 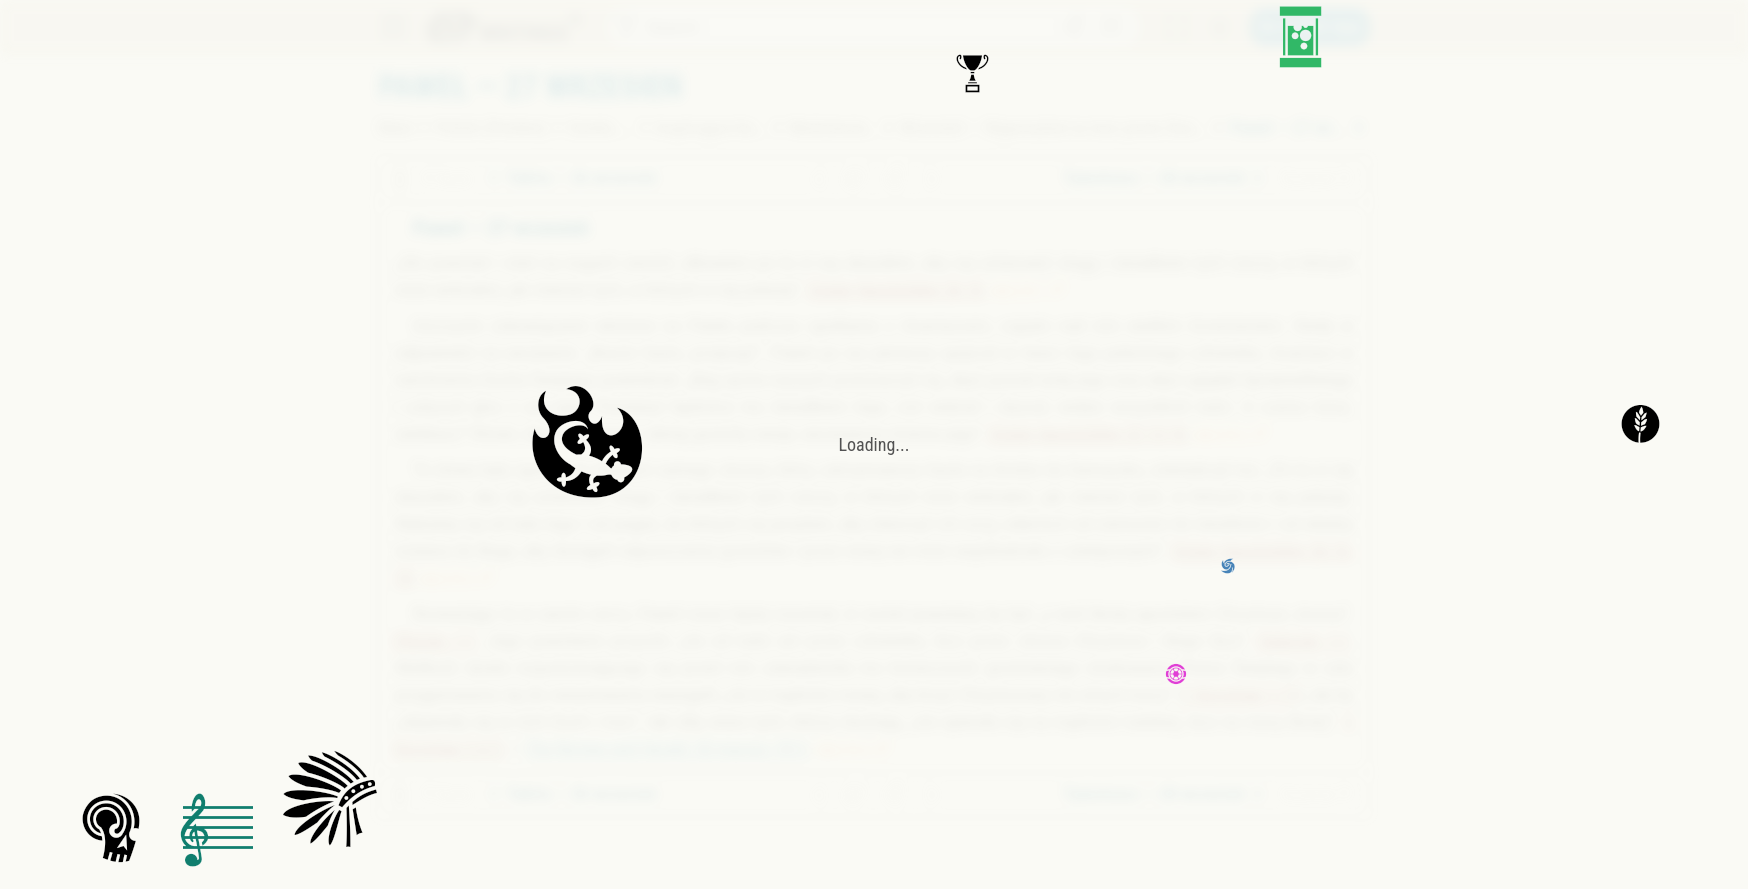 I want to click on view achievements or awards, so click(x=972, y=73).